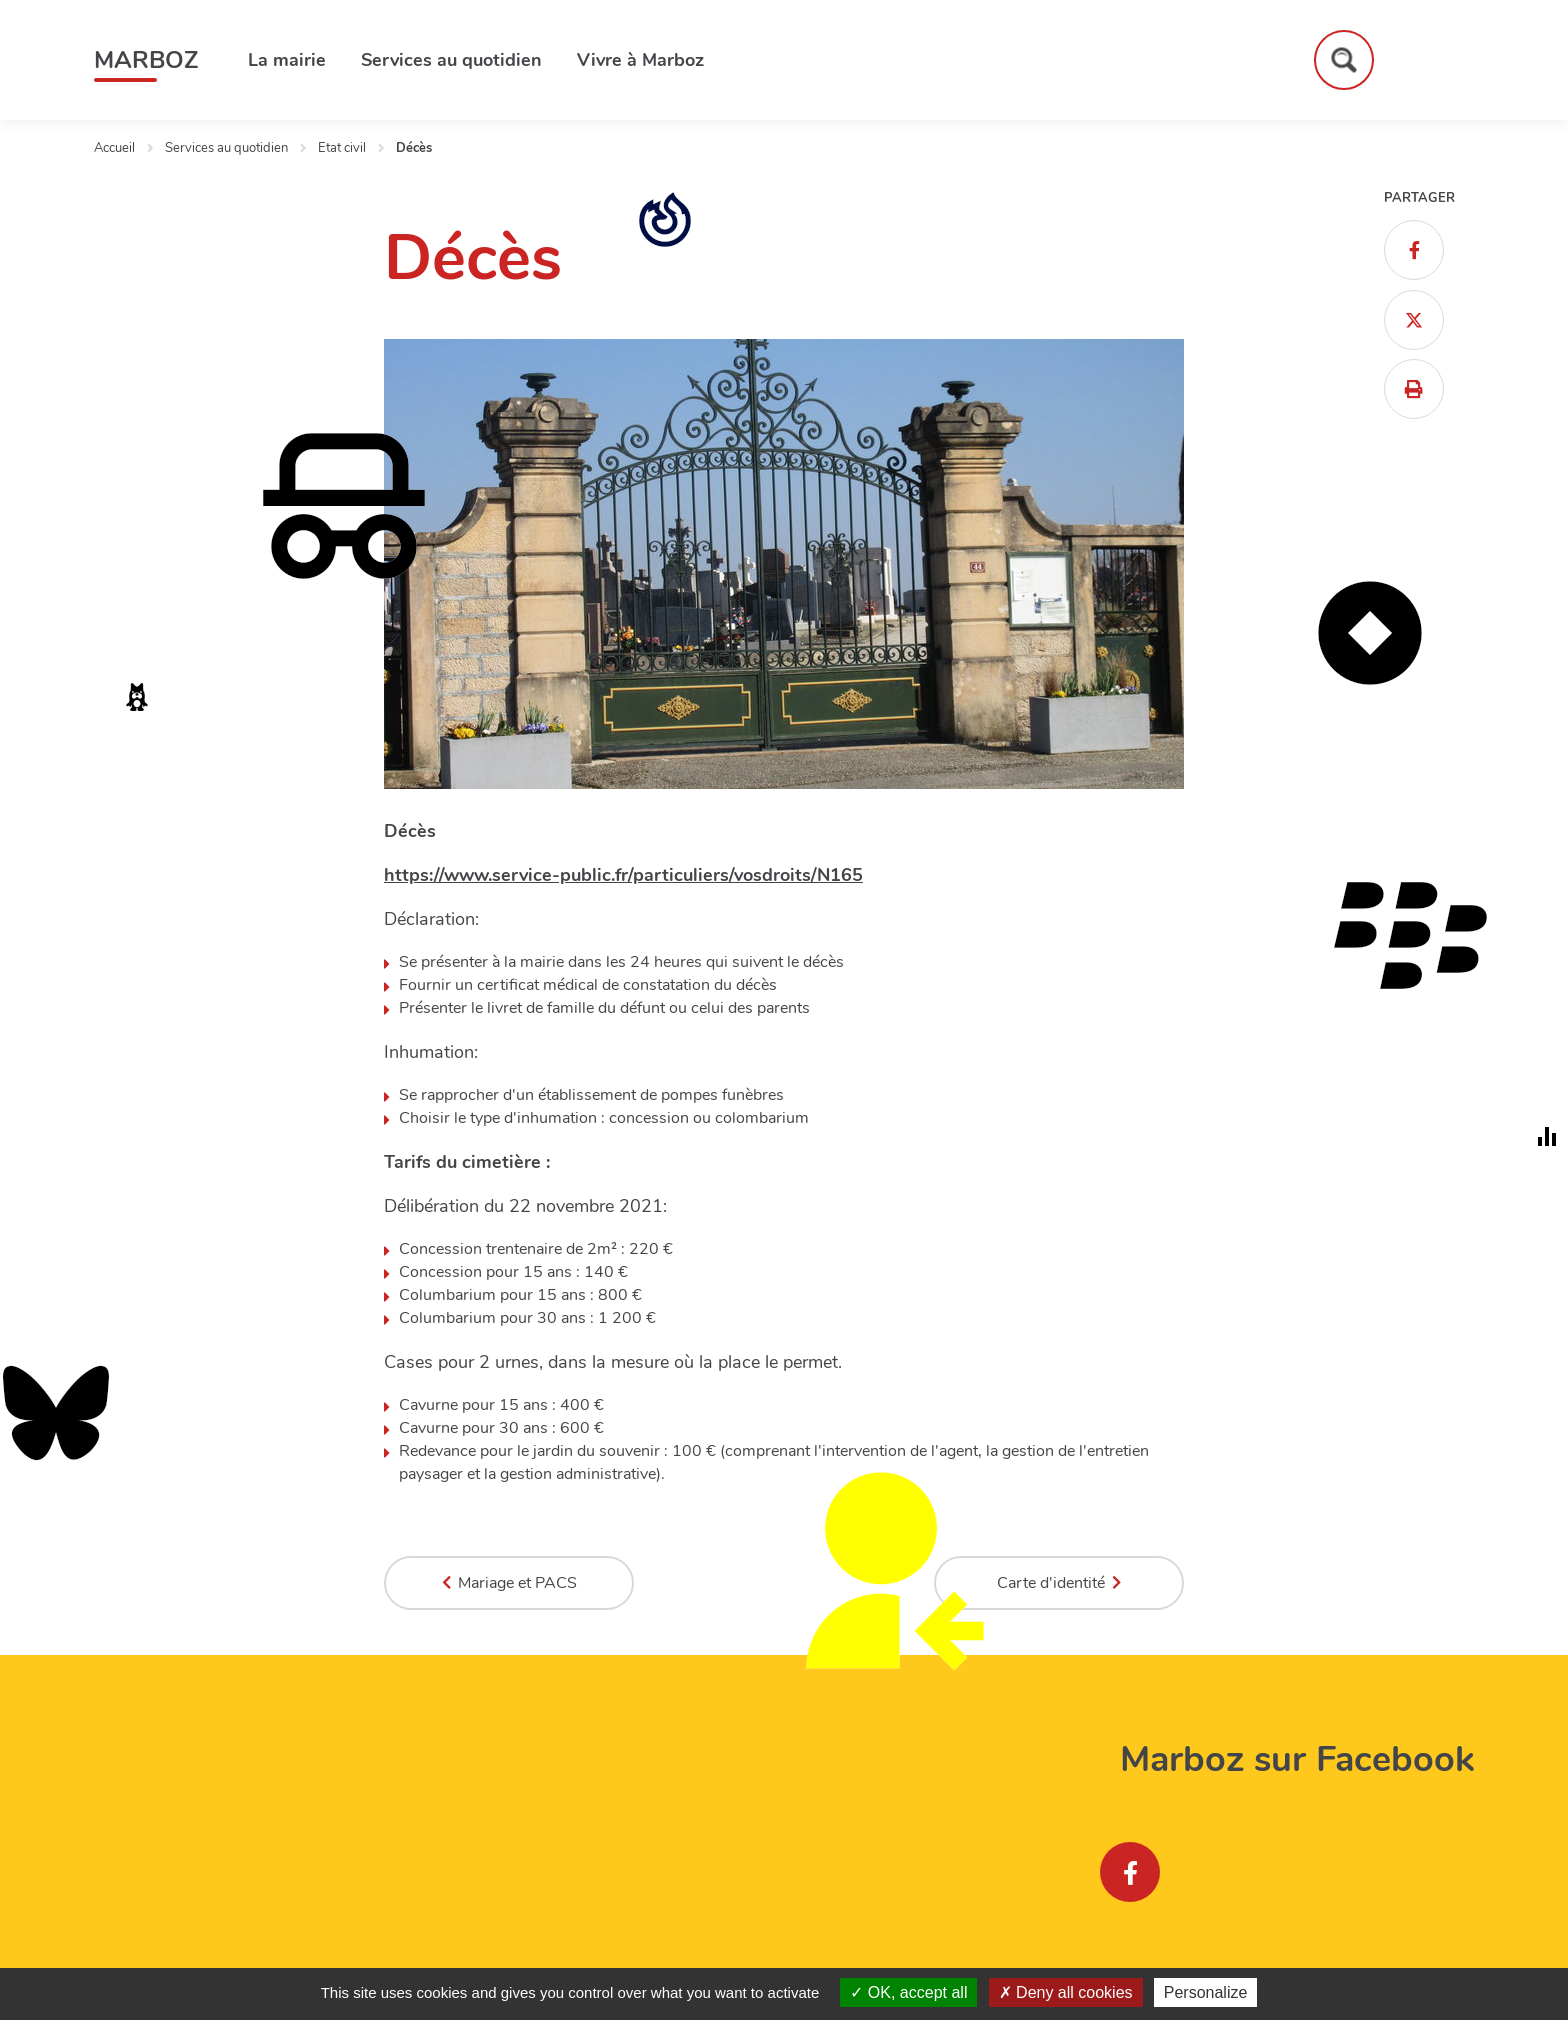 The width and height of the screenshot is (1568, 2020). What do you see at coordinates (665, 221) in the screenshot?
I see `open Firefox browser` at bounding box center [665, 221].